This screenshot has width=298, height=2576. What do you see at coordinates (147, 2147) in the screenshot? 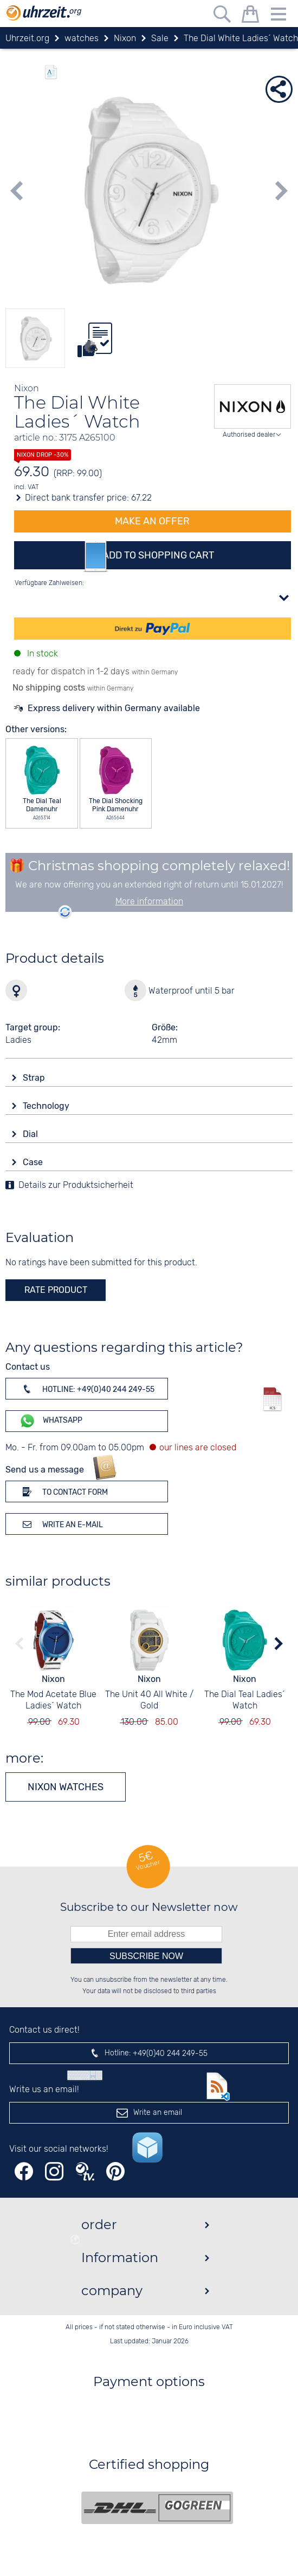
I see `access 3D model or USD file viewer` at bounding box center [147, 2147].